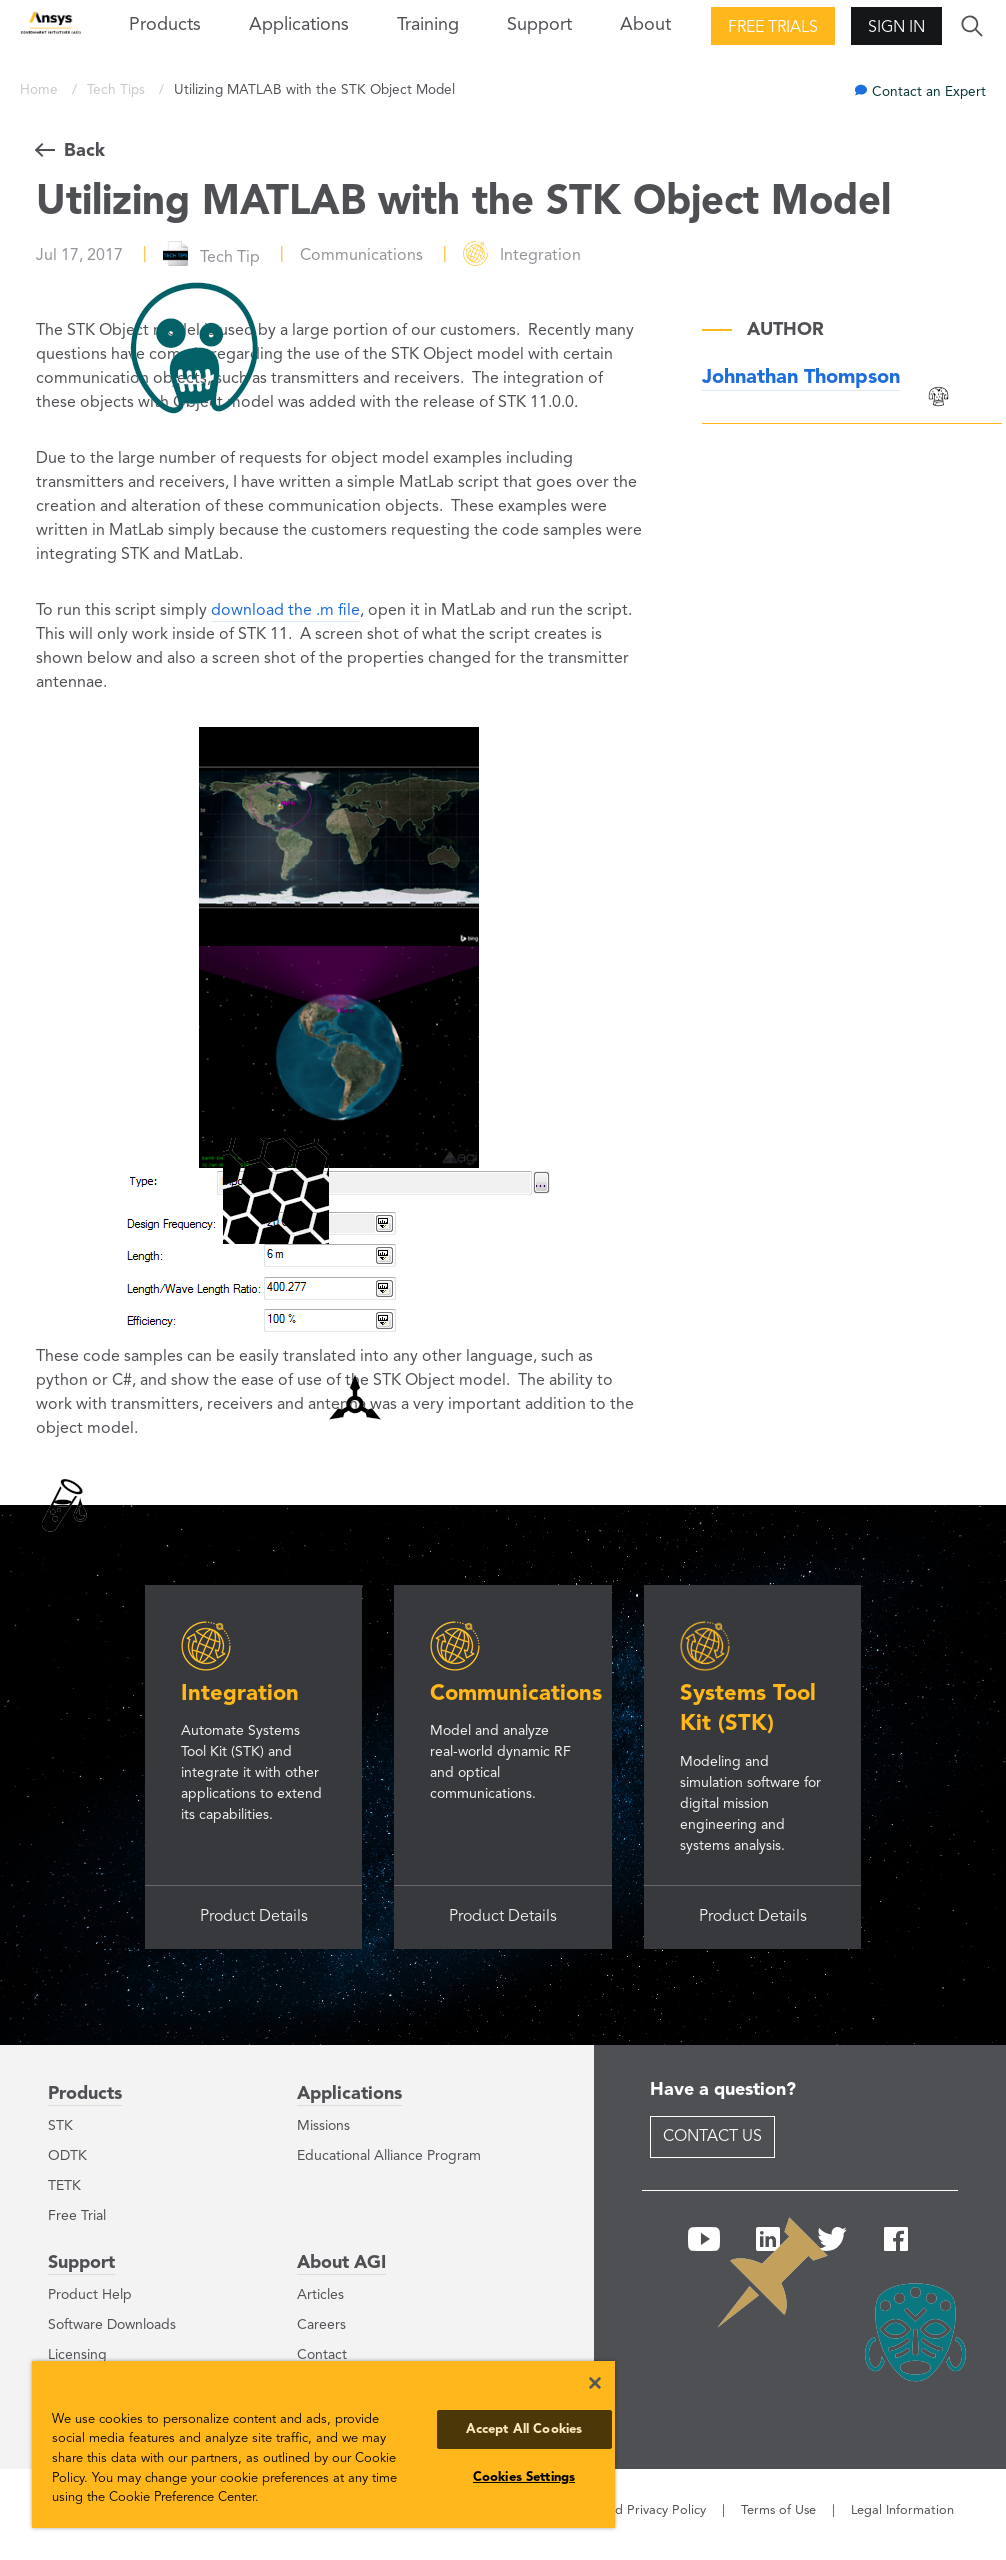  Describe the element at coordinates (938, 396) in the screenshot. I see `equip chainmail armor` at that location.